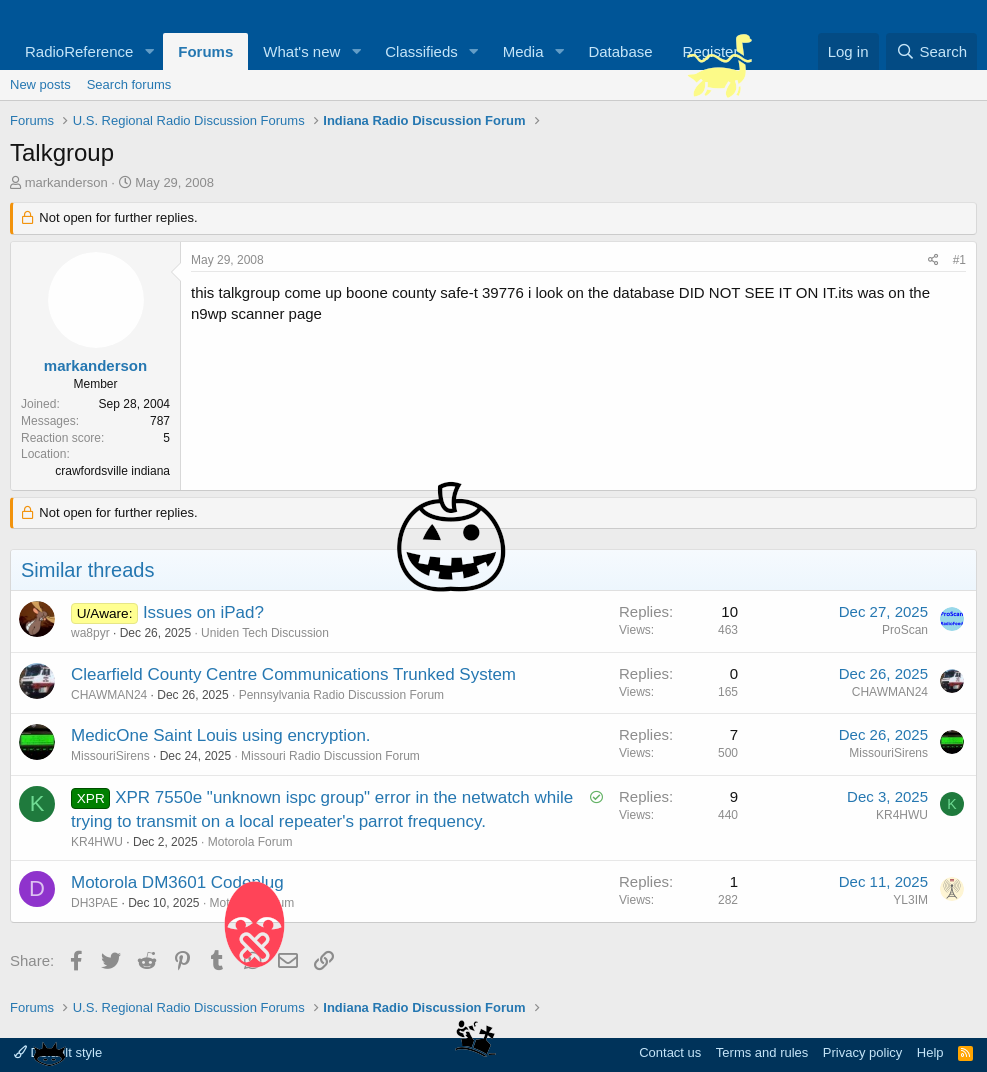  Describe the element at coordinates (254, 924) in the screenshot. I see `indicates a user or contact has been muted` at that location.